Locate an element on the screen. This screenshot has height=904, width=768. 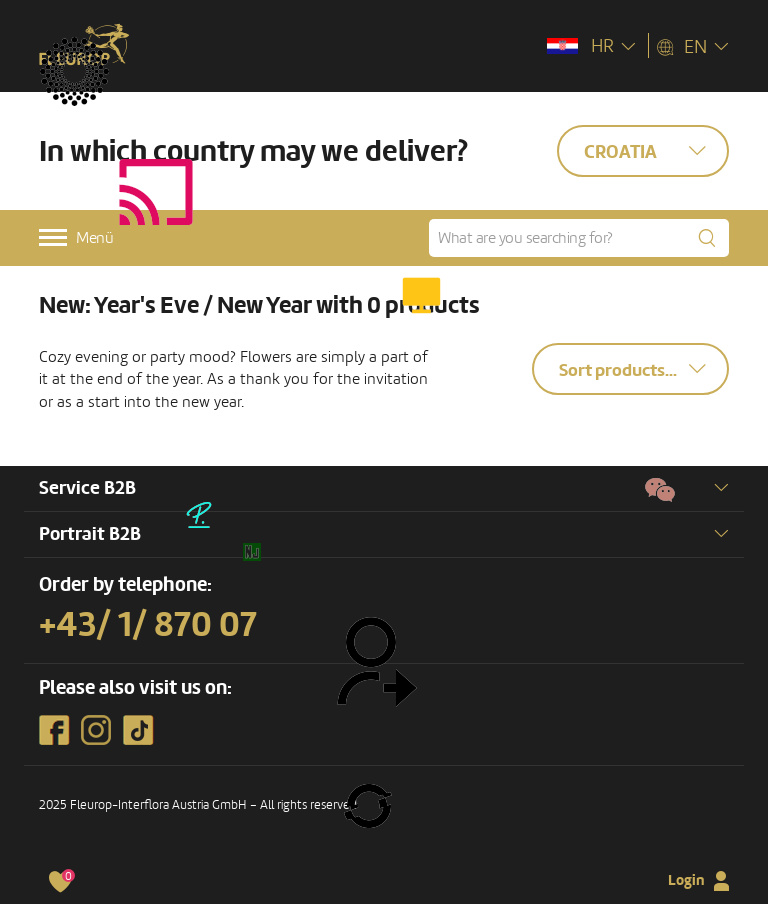
Red Hat OpenShift platform logo is located at coordinates (368, 806).